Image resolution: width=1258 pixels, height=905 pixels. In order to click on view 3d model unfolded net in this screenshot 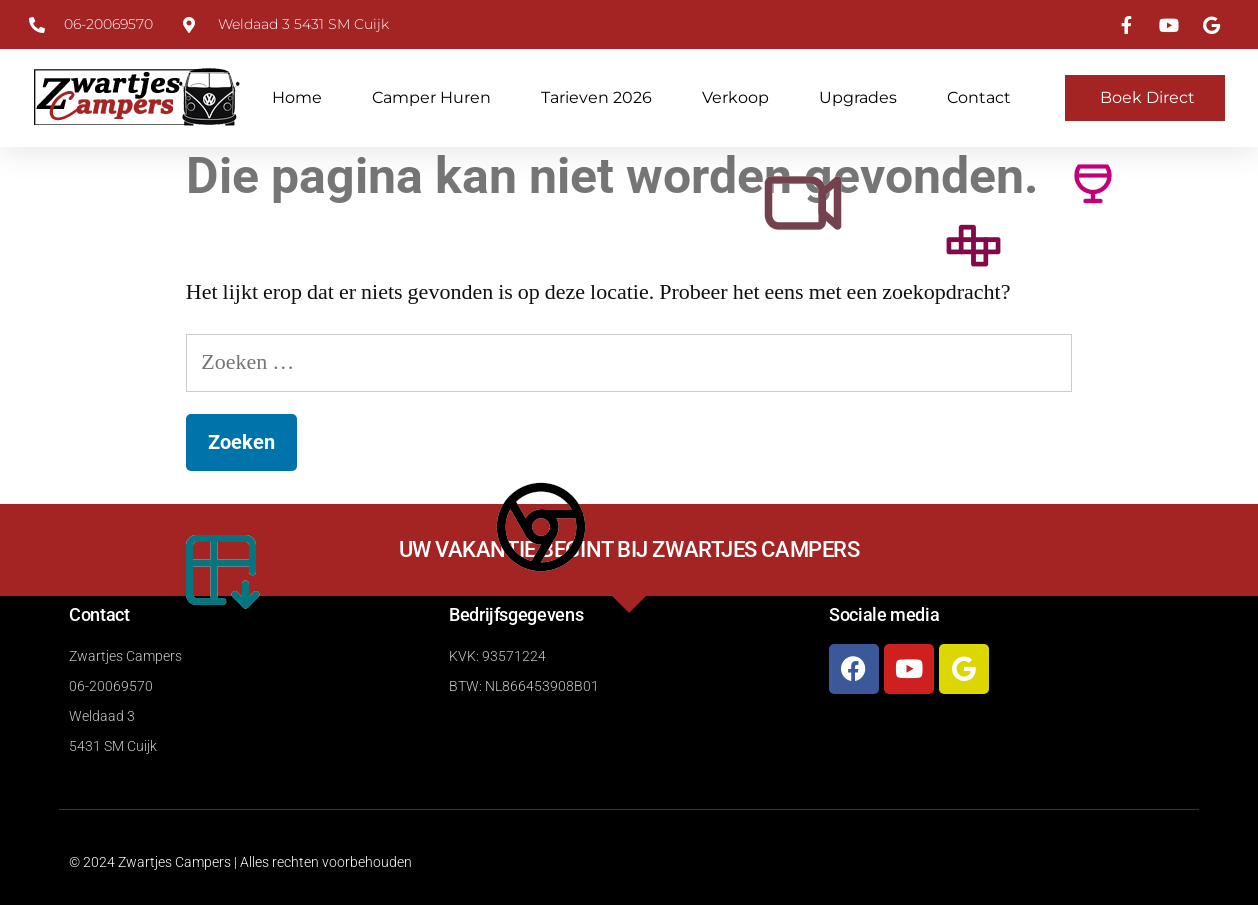, I will do `click(973, 244)`.